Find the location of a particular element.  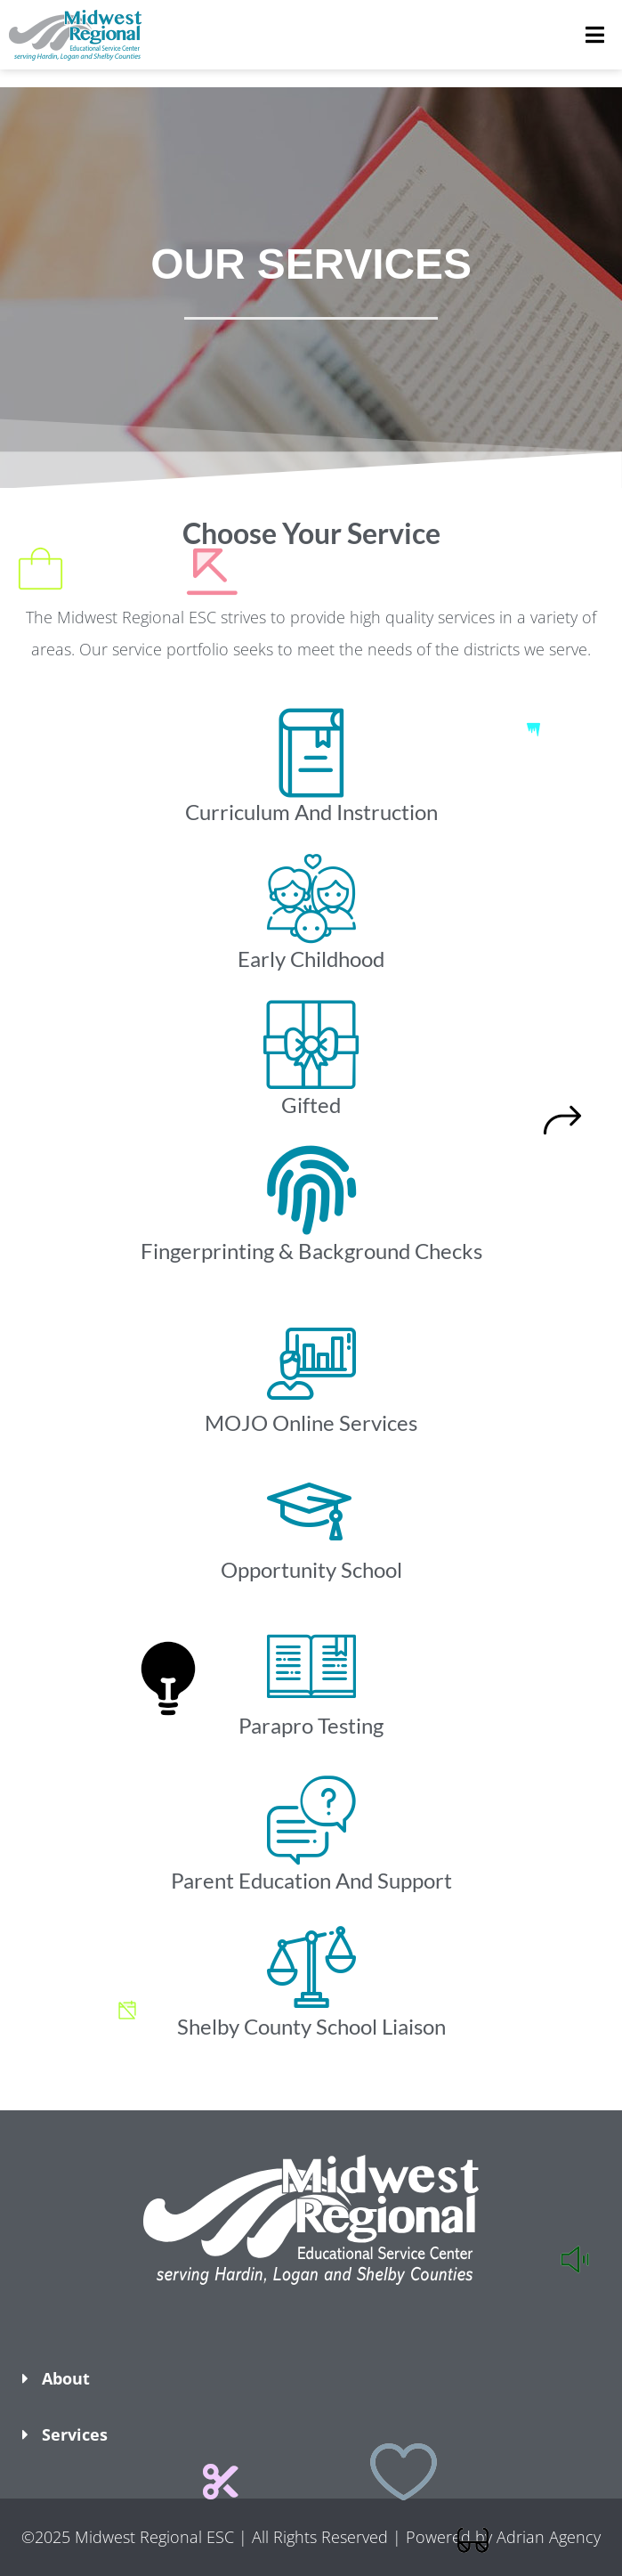

cut selected content is located at coordinates (221, 2482).